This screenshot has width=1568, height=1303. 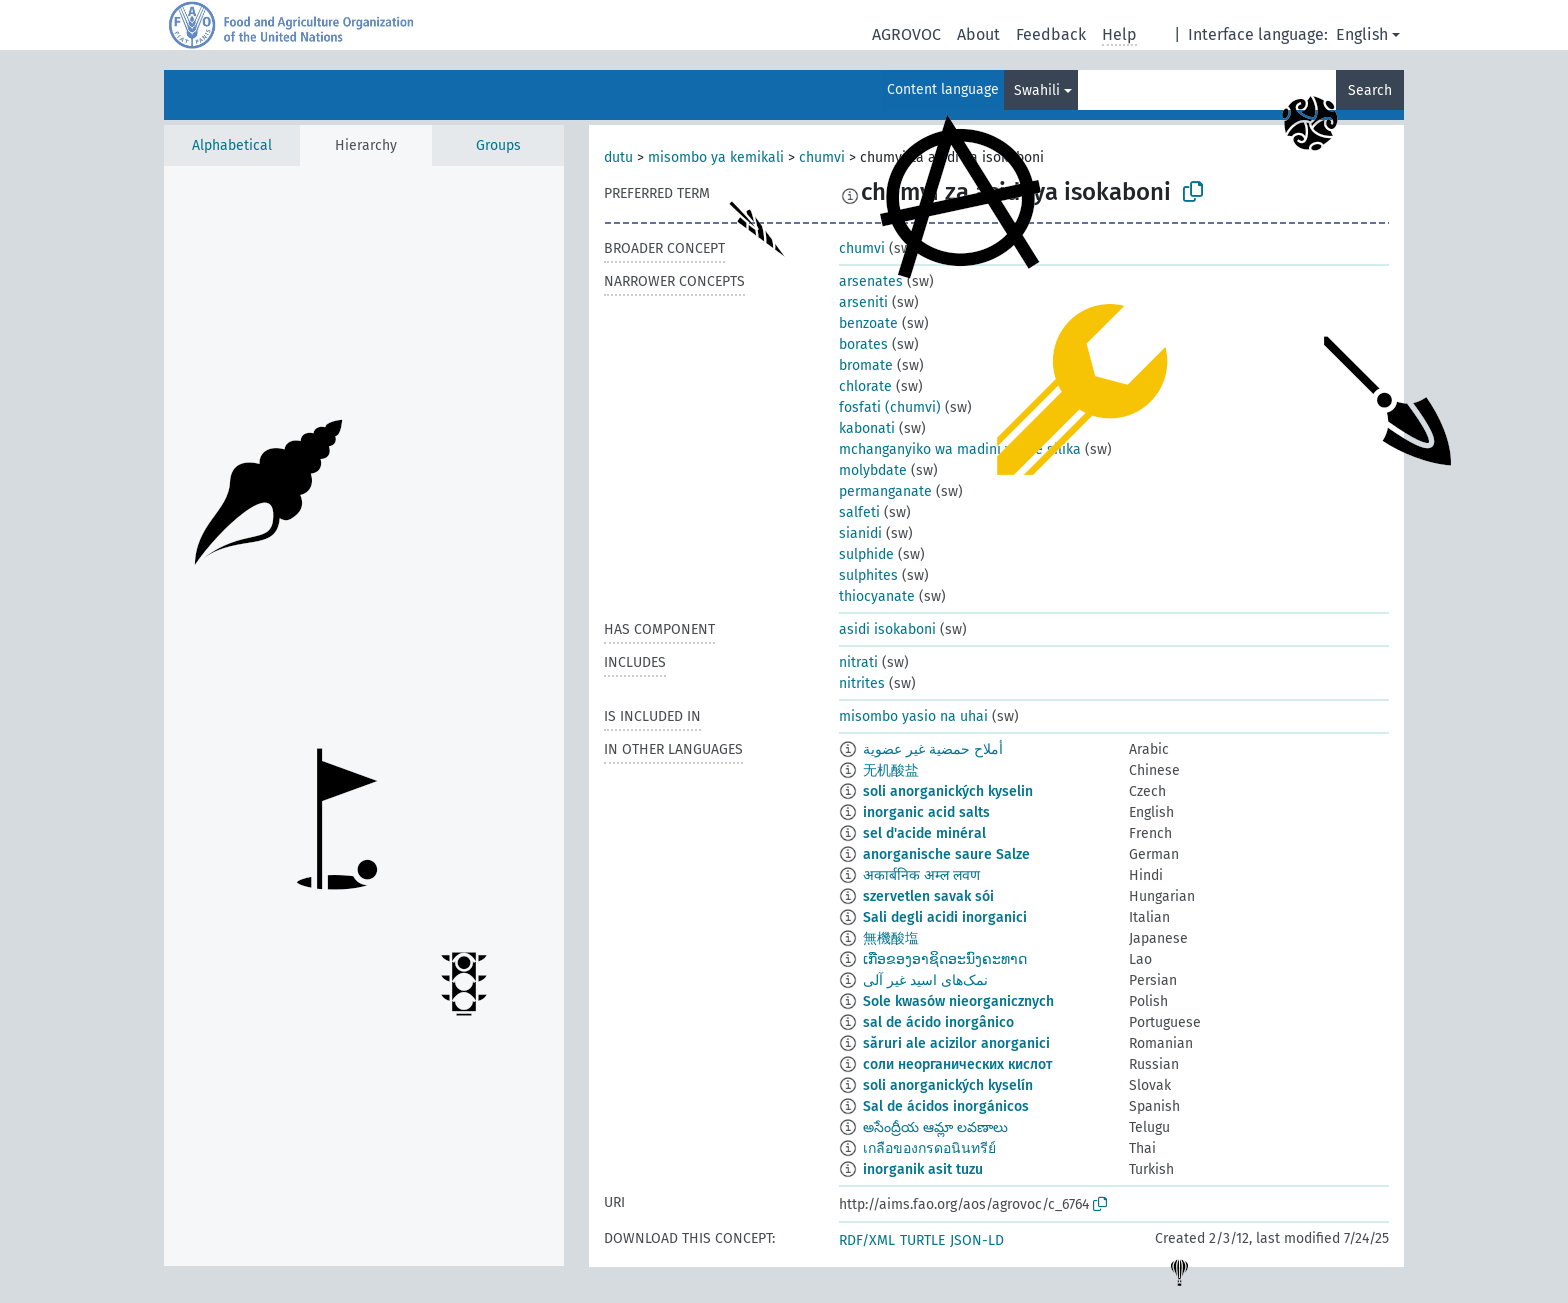 I want to click on indicates a stopped or halted state, so click(x=464, y=984).